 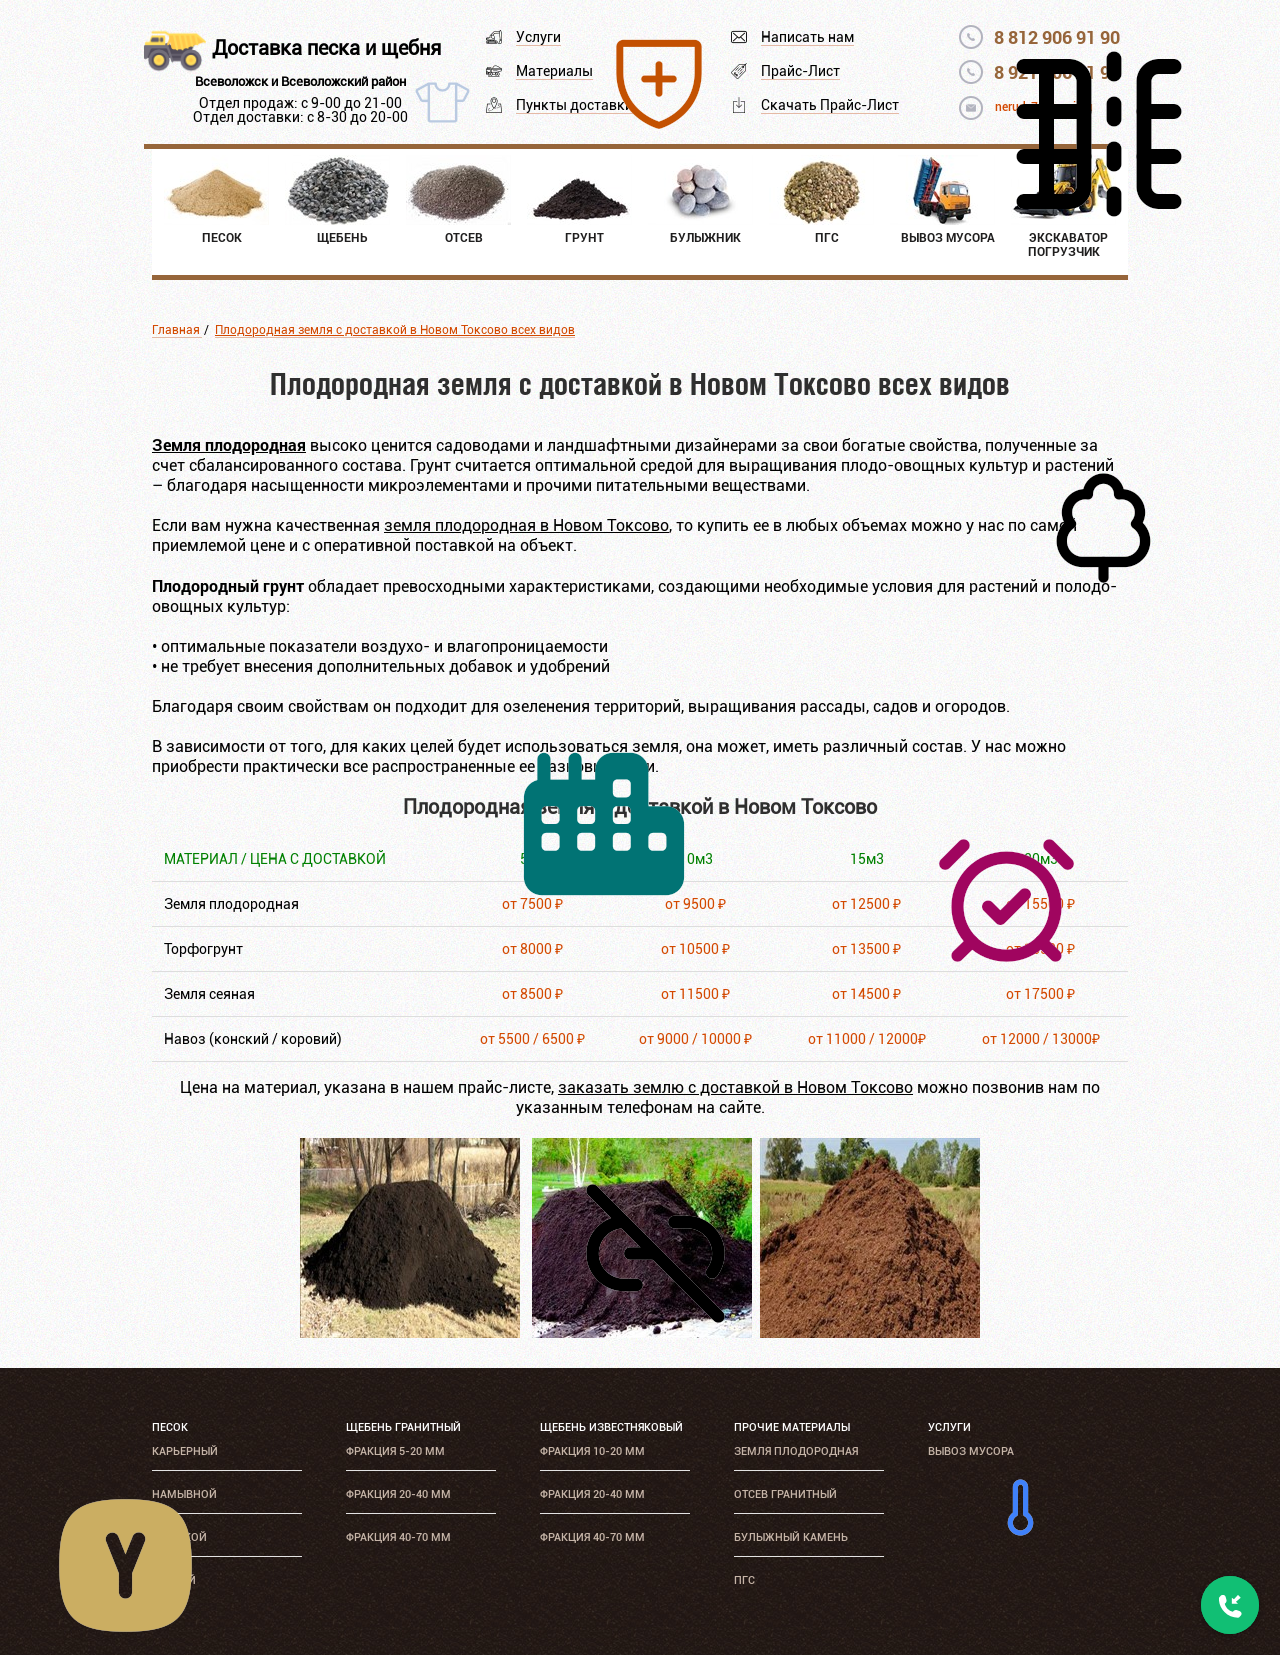 What do you see at coordinates (1099, 134) in the screenshot?
I see `split table into separate columns` at bounding box center [1099, 134].